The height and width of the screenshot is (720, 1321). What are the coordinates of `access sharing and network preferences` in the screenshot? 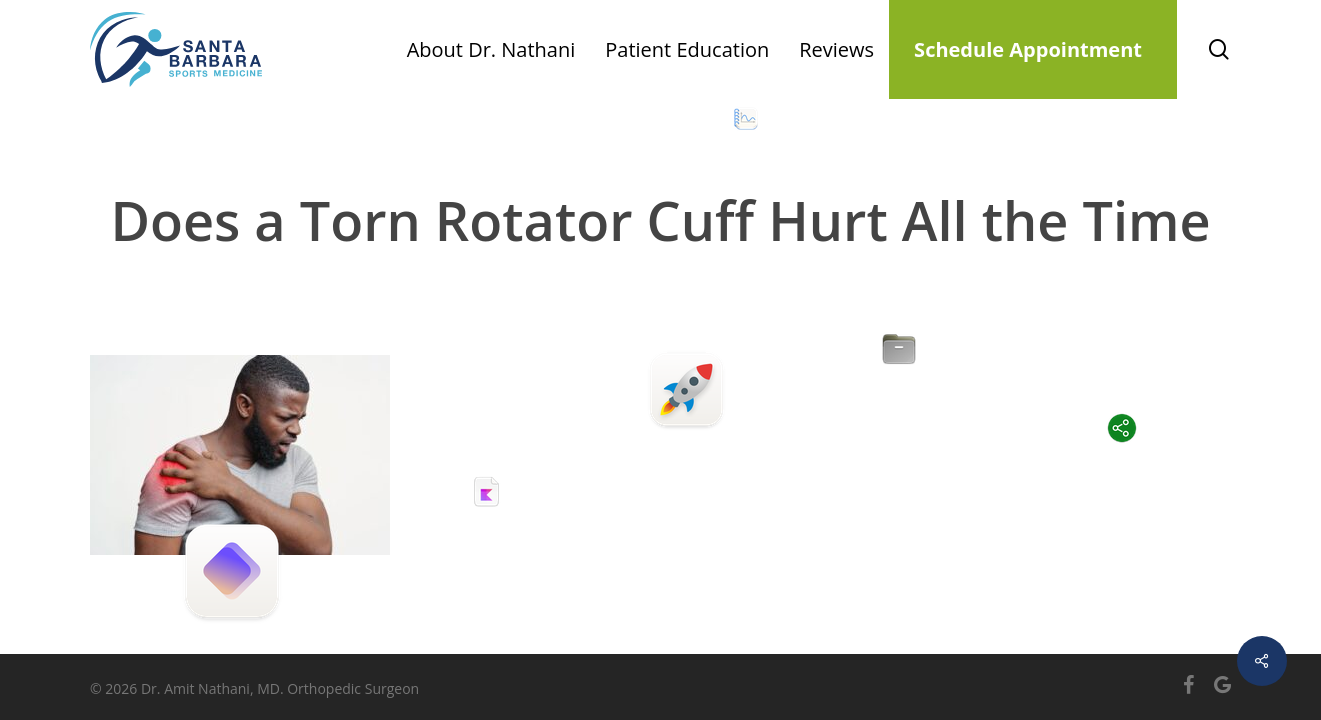 It's located at (1122, 428).